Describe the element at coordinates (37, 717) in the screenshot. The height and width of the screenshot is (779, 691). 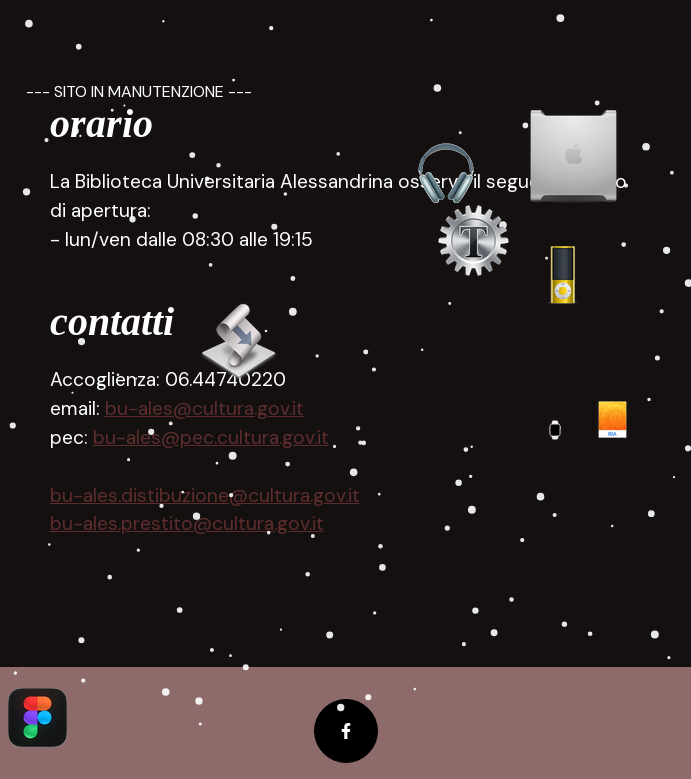
I see `open figma design application` at that location.